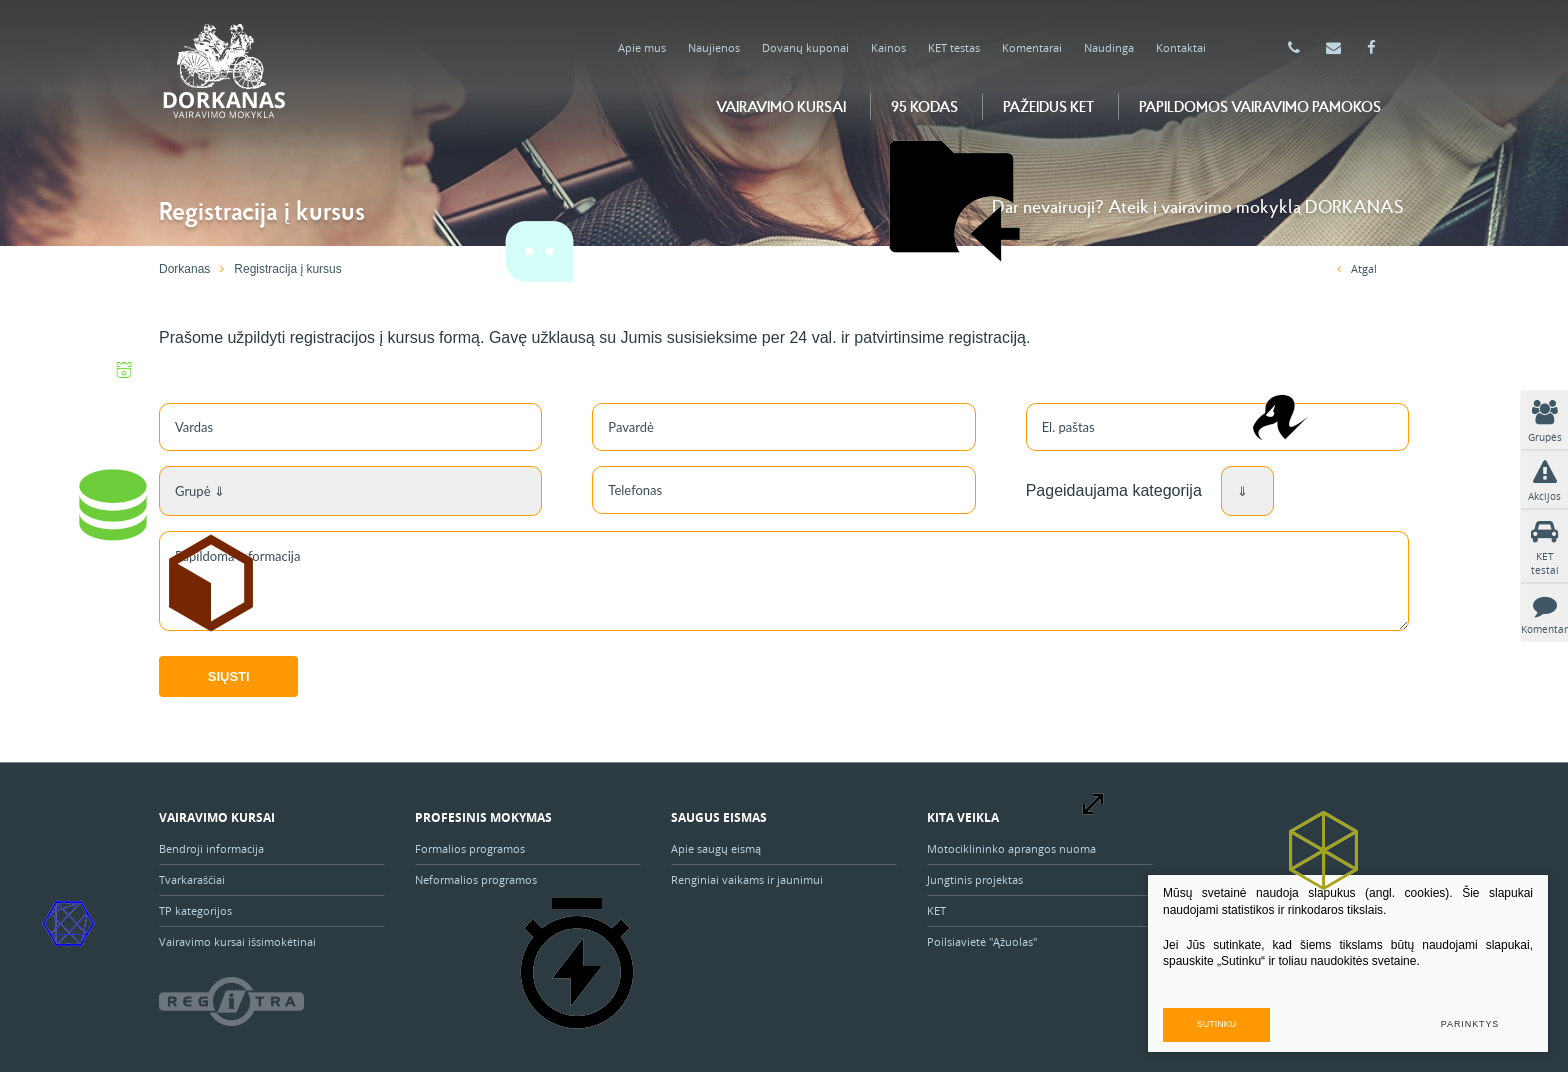 This screenshot has height=1072, width=1568. Describe the element at coordinates (1323, 850) in the screenshot. I see `vfairs virtual events platform logo` at that location.